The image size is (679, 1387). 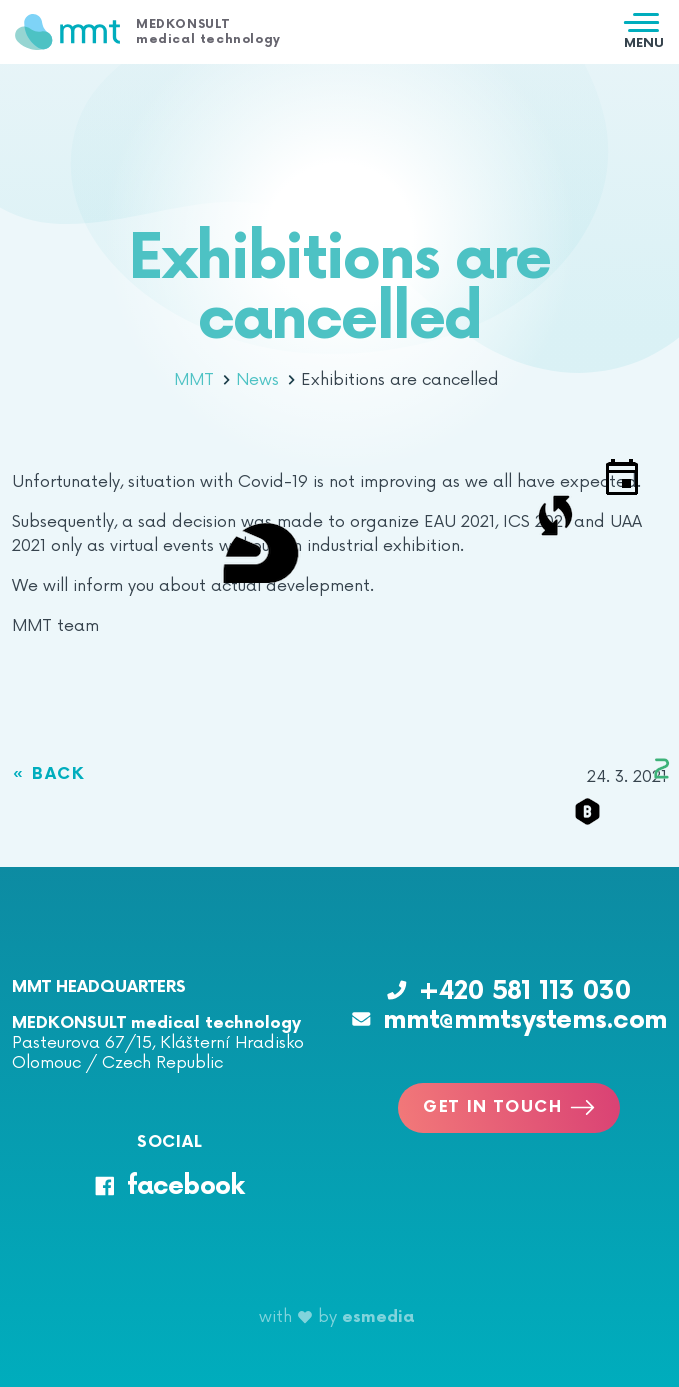 I want to click on initiate wifi protected setup (WPS) connection, so click(x=555, y=515).